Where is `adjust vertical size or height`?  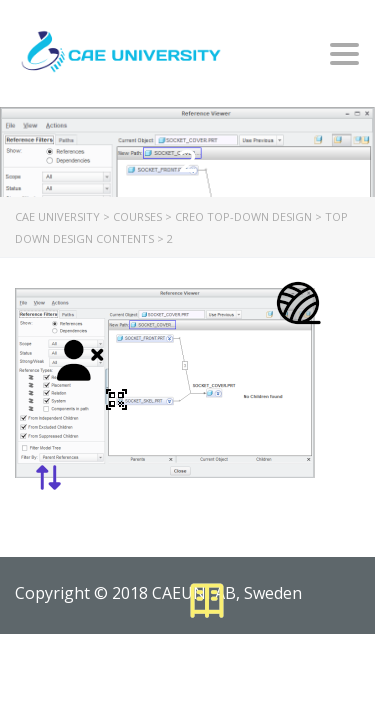
adjust vertical size or height is located at coordinates (48, 477).